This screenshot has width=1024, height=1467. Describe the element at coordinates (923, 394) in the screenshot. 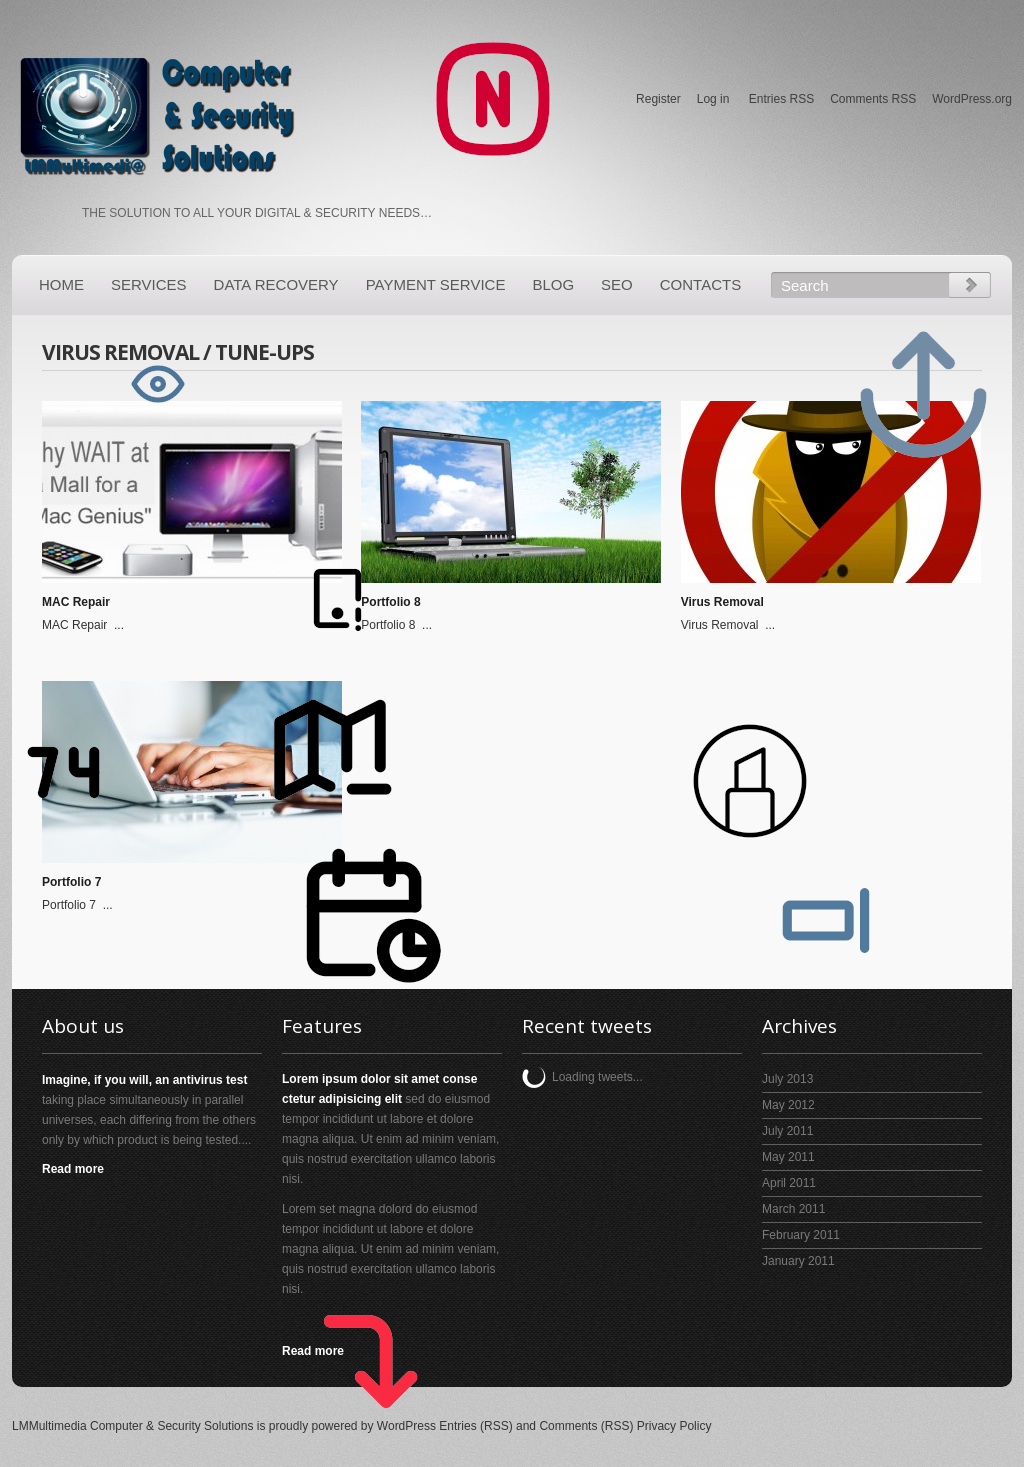

I see `upload file or content` at that location.